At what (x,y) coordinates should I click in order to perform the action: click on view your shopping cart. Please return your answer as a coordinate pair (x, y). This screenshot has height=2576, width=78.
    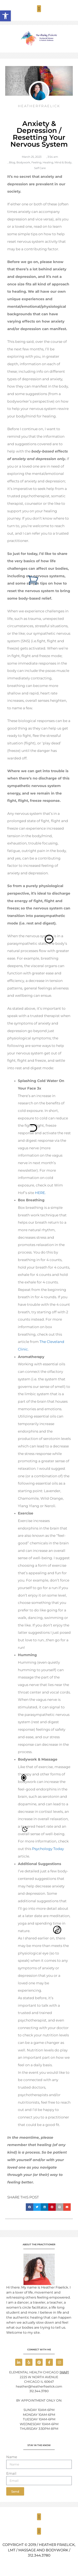
    Looking at the image, I should click on (33, 580).